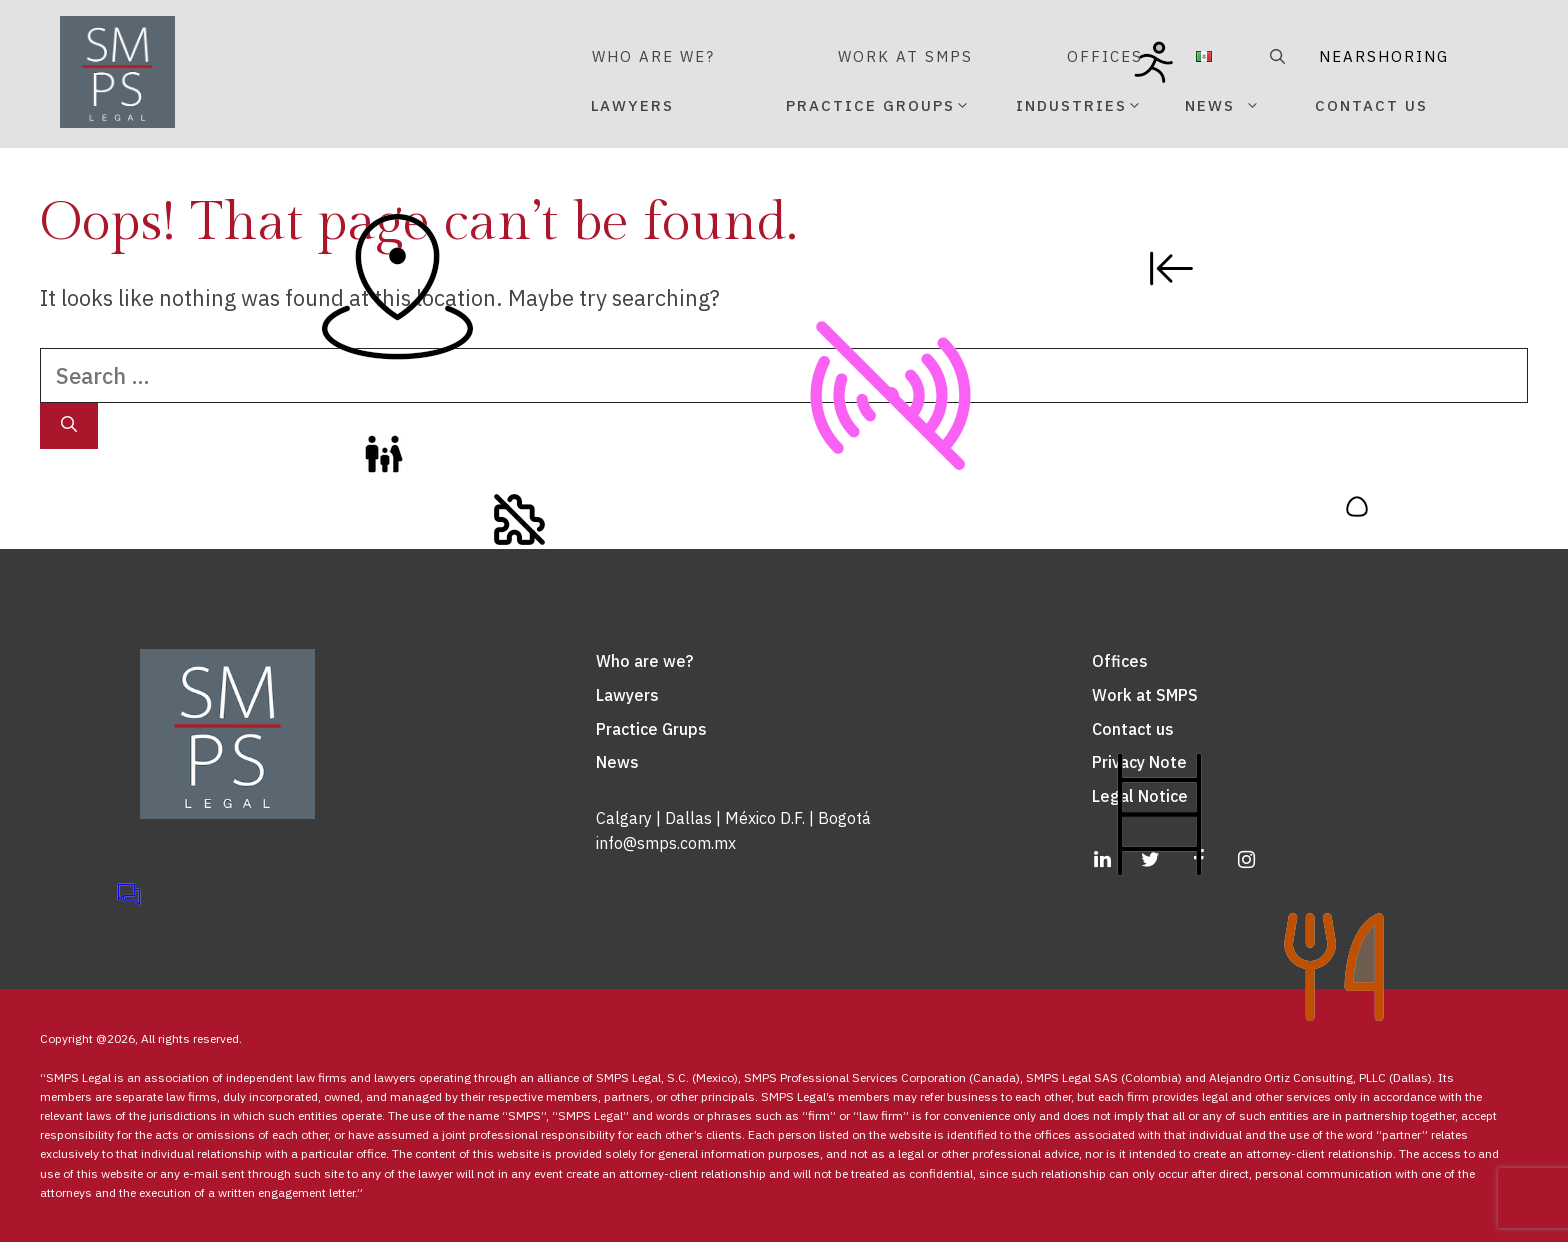 This screenshot has width=1568, height=1242. What do you see at coordinates (890, 395) in the screenshot?
I see `no signal or connection unavailable` at bounding box center [890, 395].